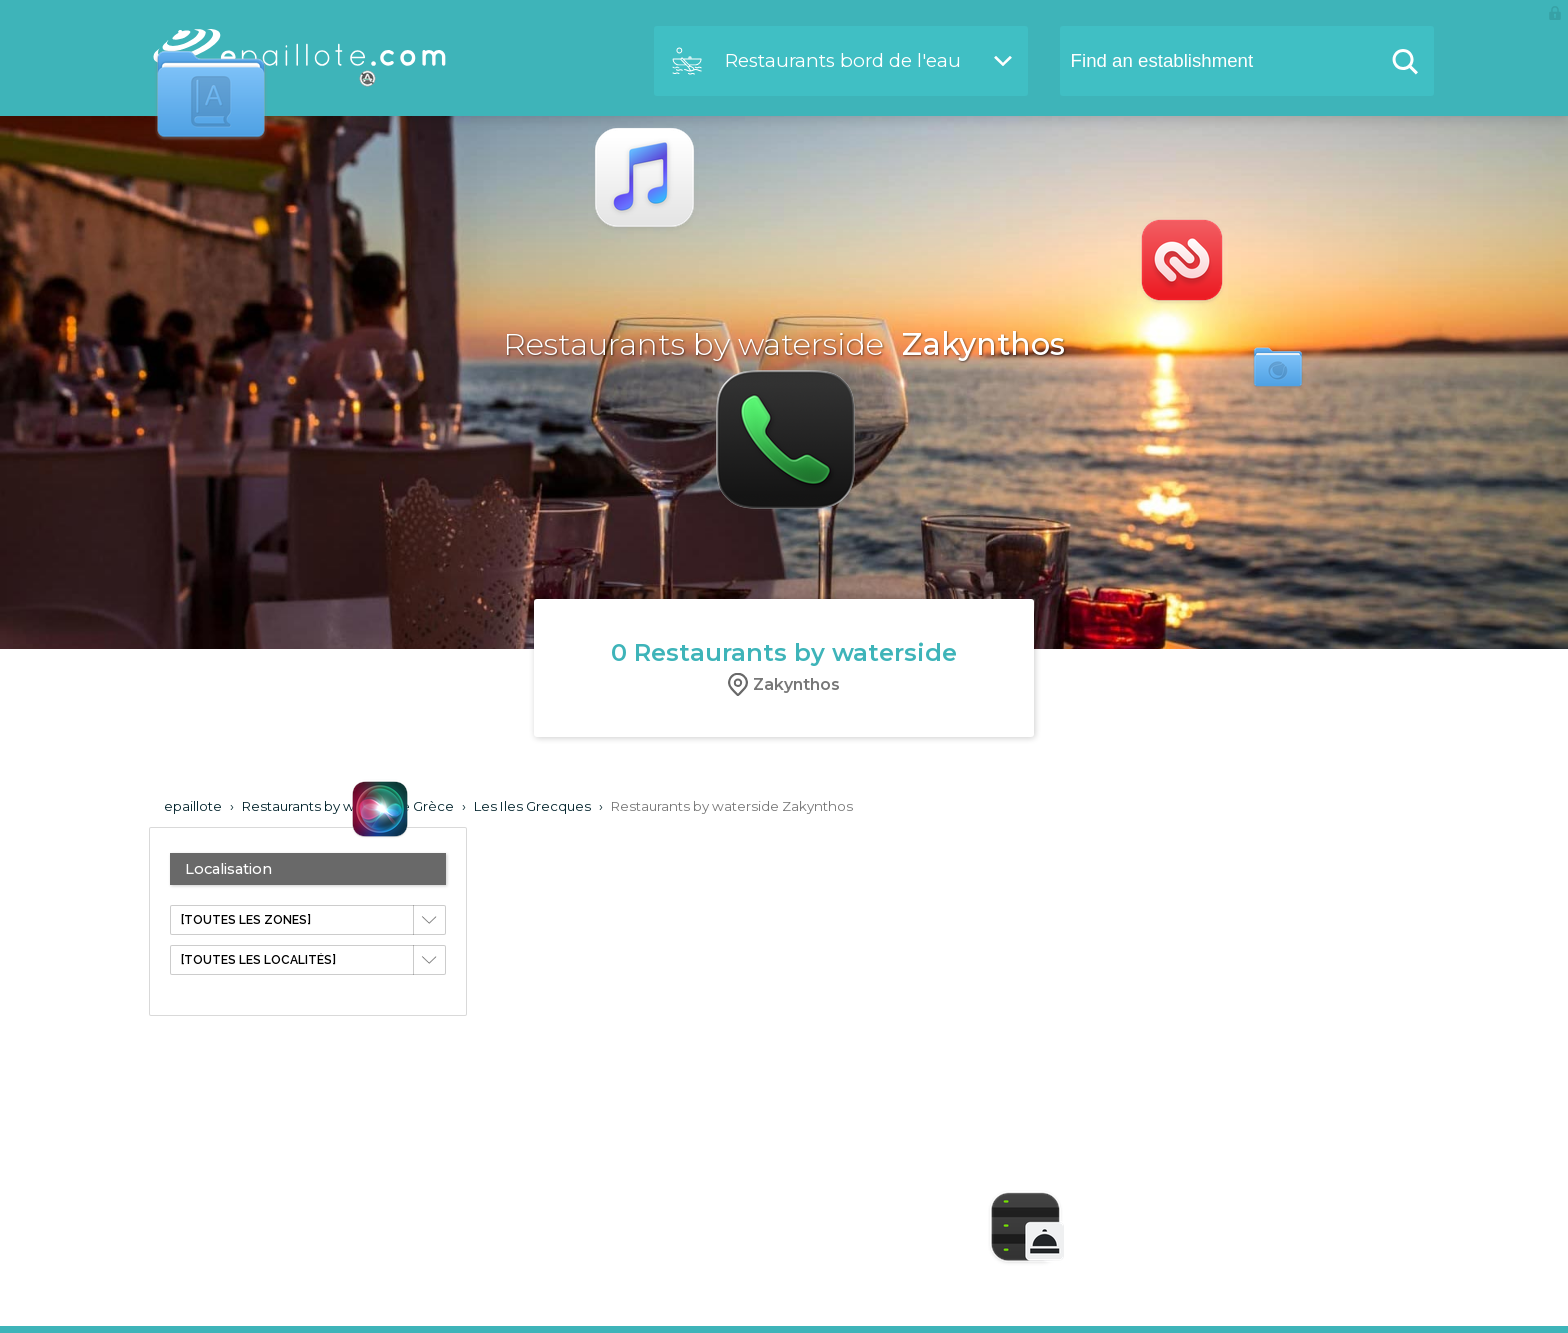  I want to click on open typography or font-related files folder, so click(211, 94).